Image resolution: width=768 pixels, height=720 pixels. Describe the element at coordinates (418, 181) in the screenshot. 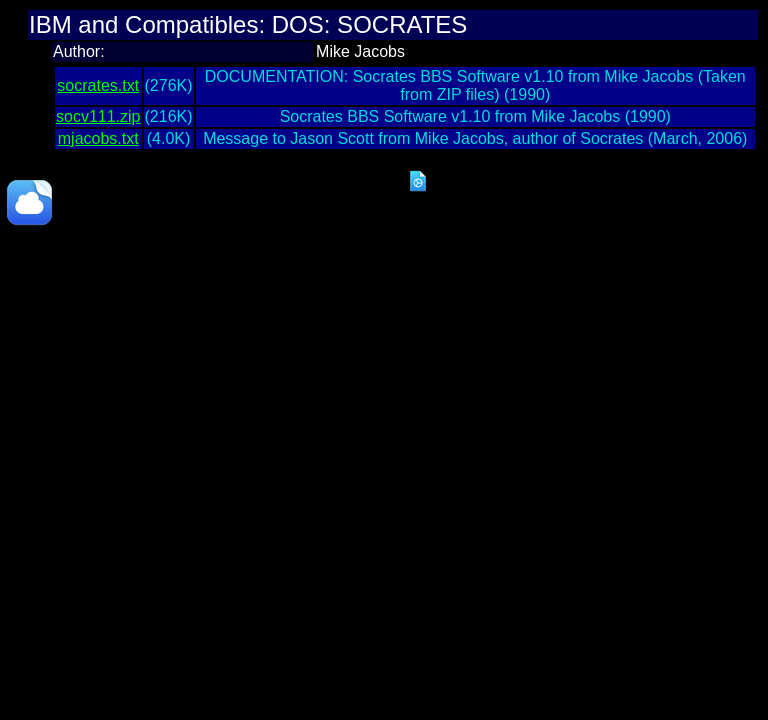

I see `an AppImage application package file` at that location.